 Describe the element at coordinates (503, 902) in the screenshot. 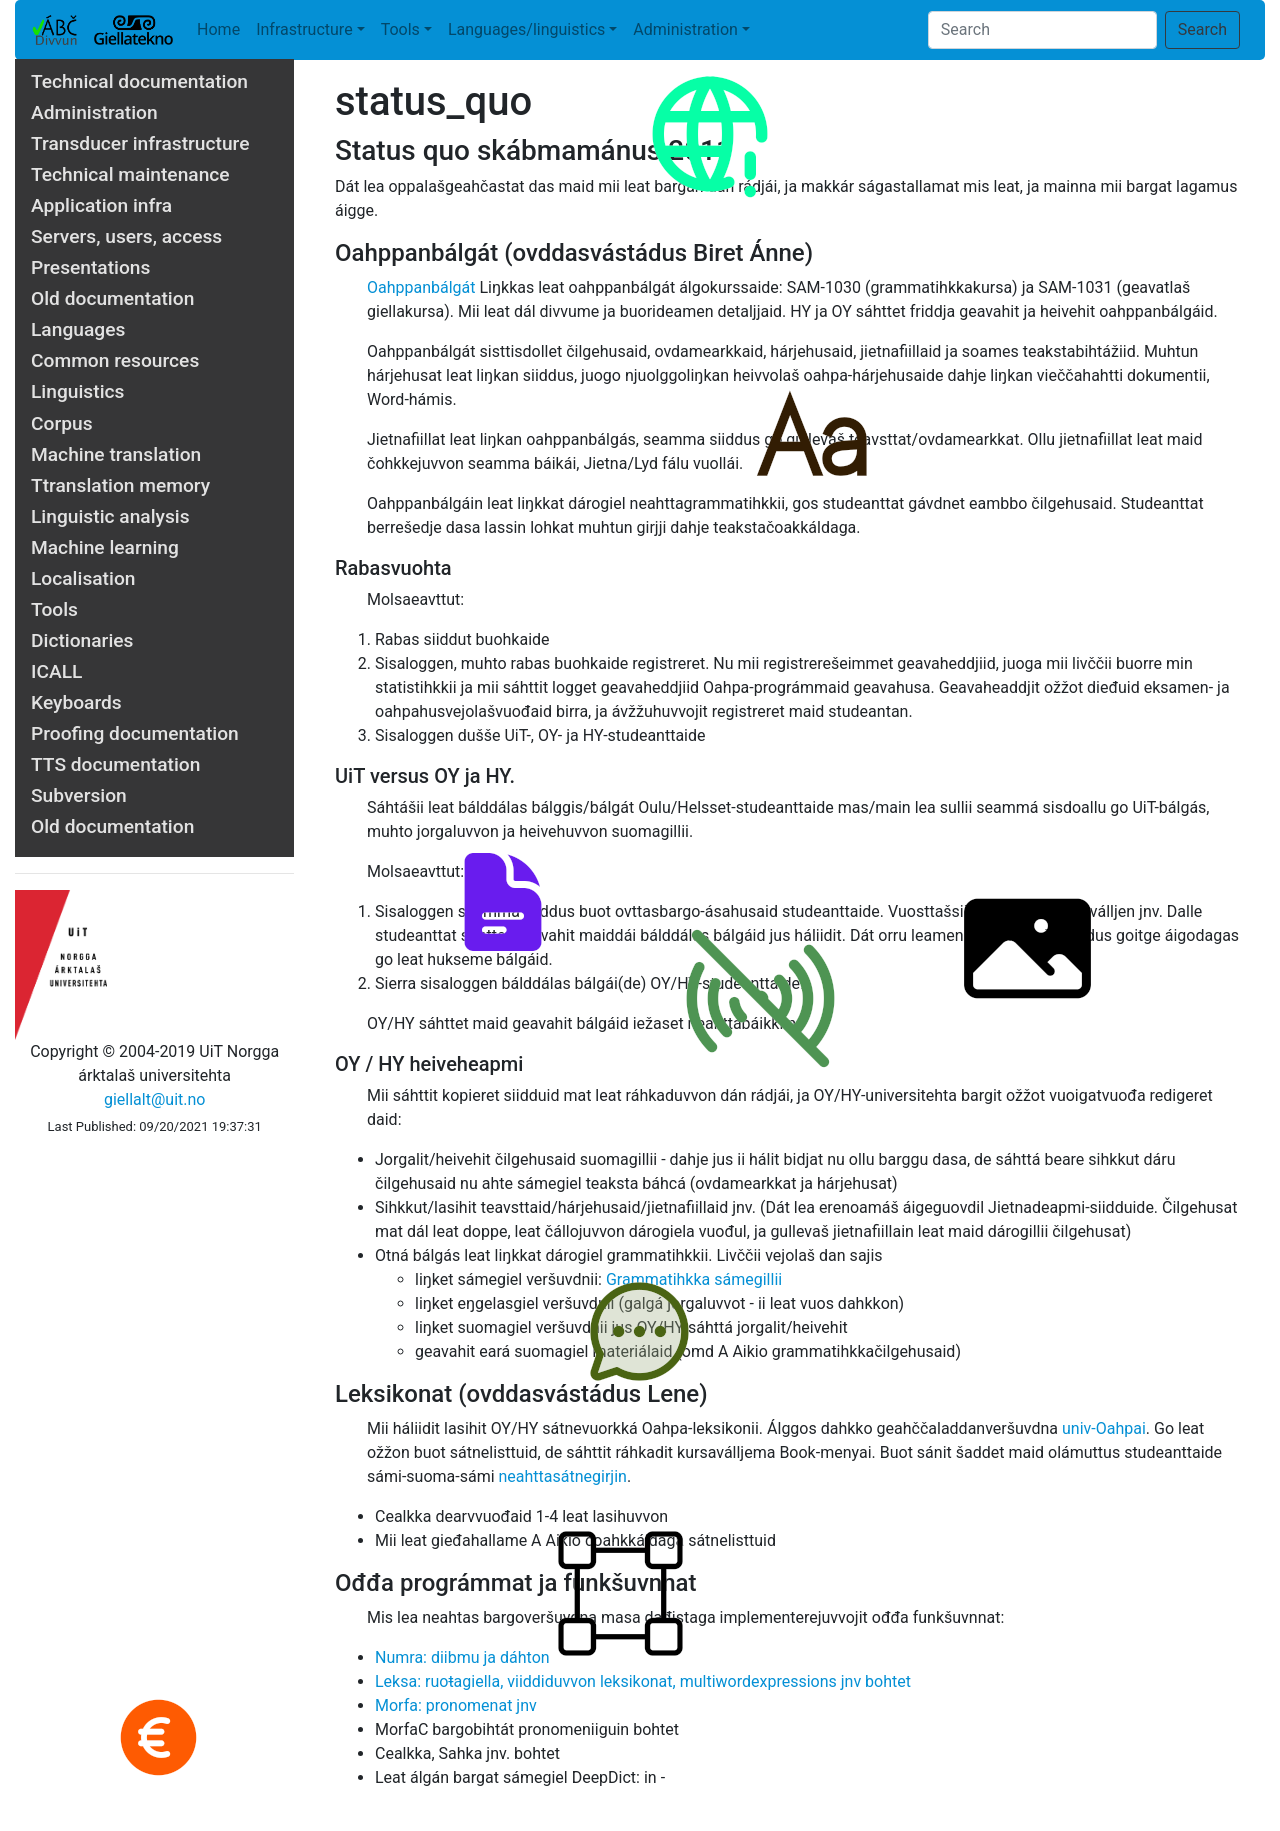

I see `view document details` at that location.